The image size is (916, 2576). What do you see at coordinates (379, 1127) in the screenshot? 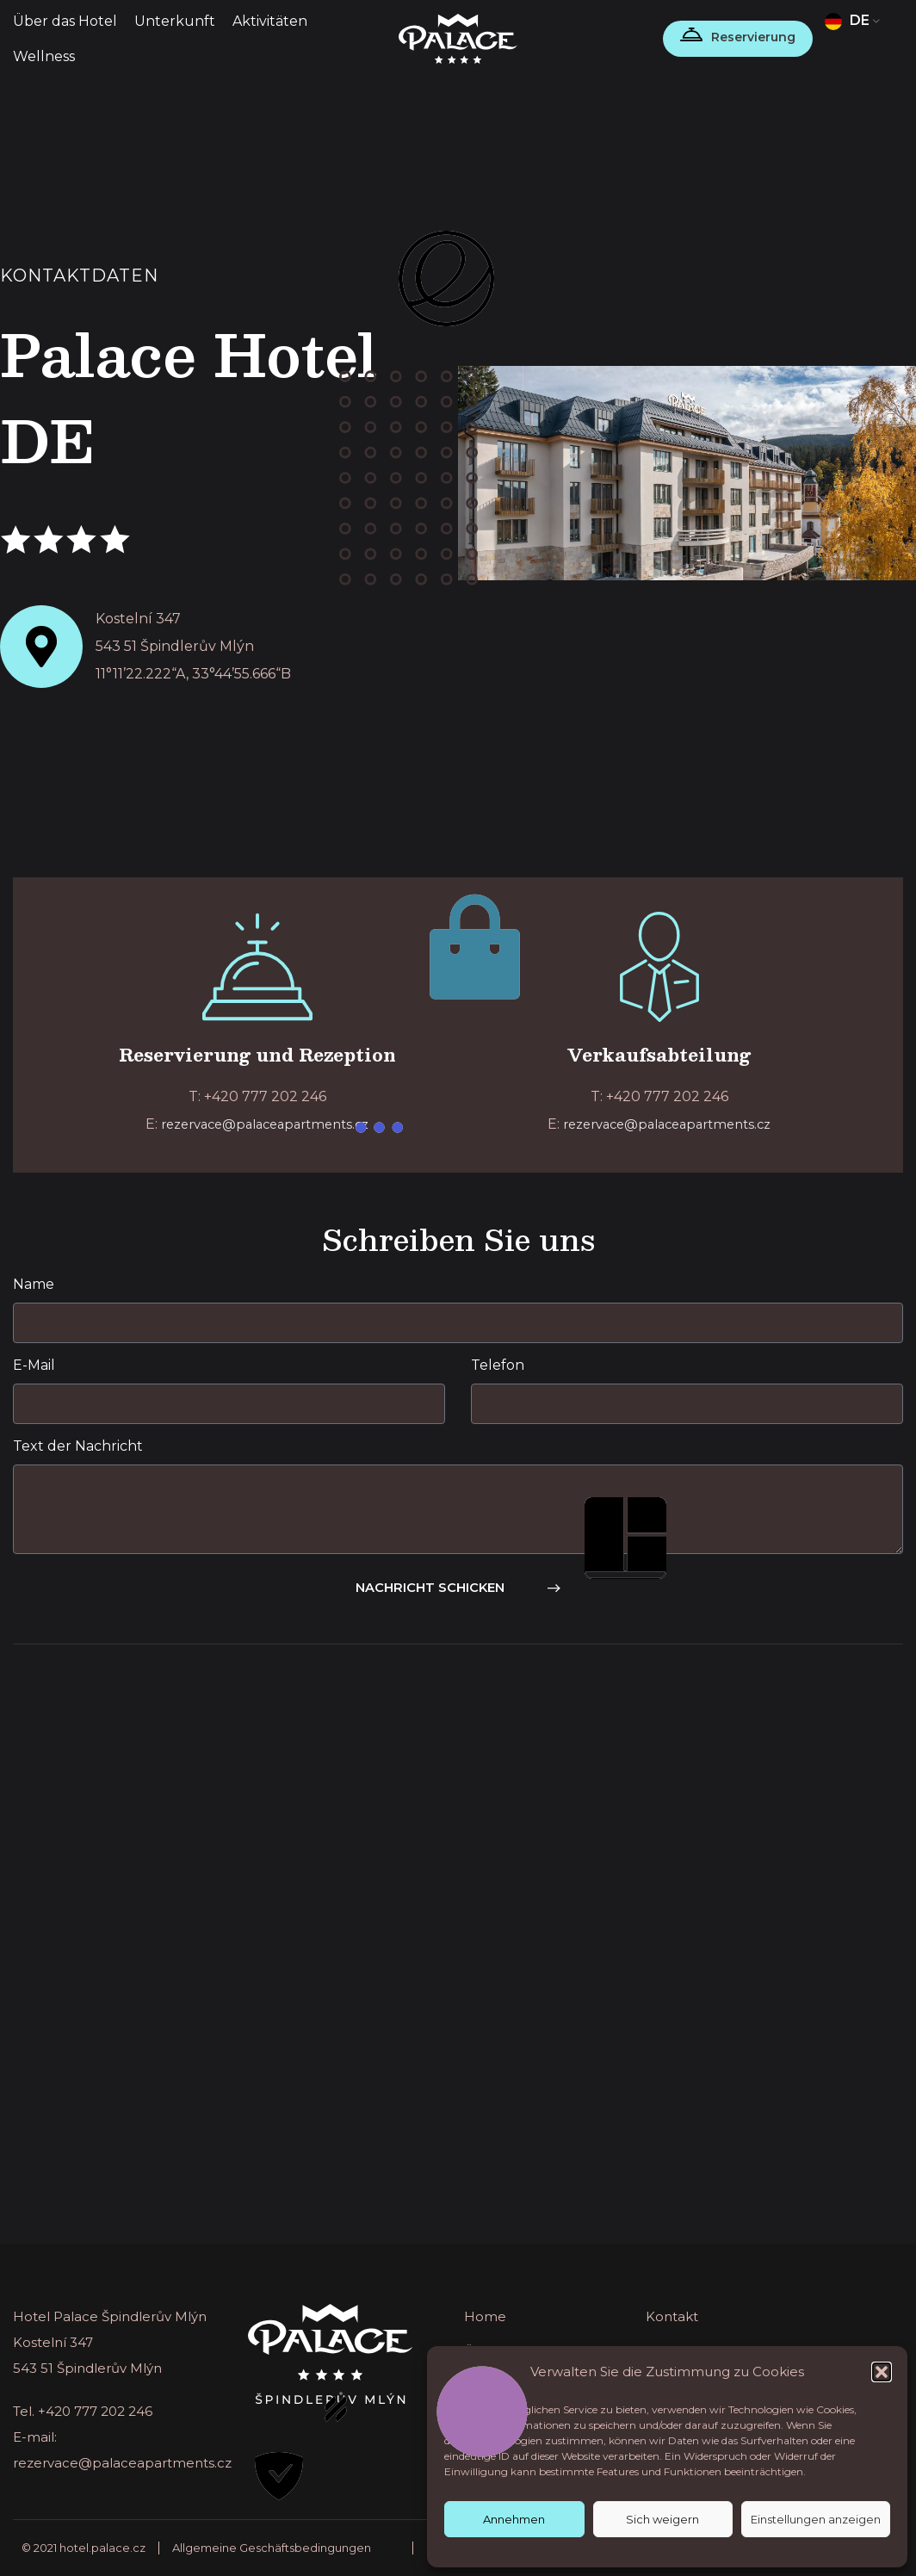
I see `access more options or actions` at bounding box center [379, 1127].